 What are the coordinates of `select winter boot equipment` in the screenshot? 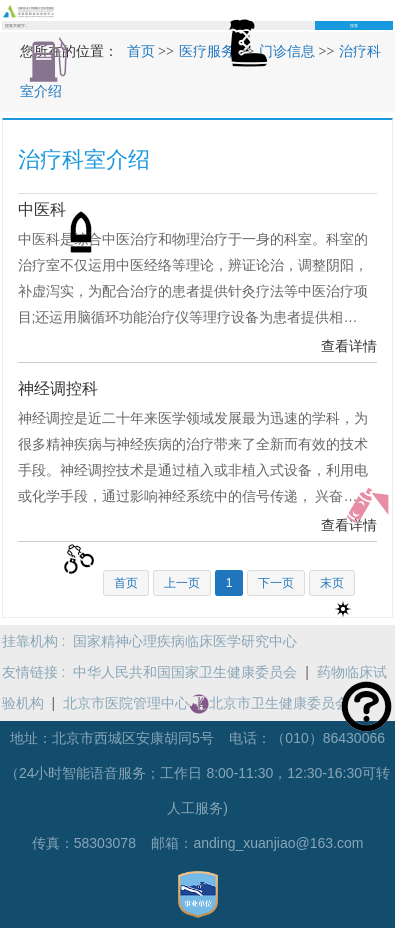 It's located at (248, 43).